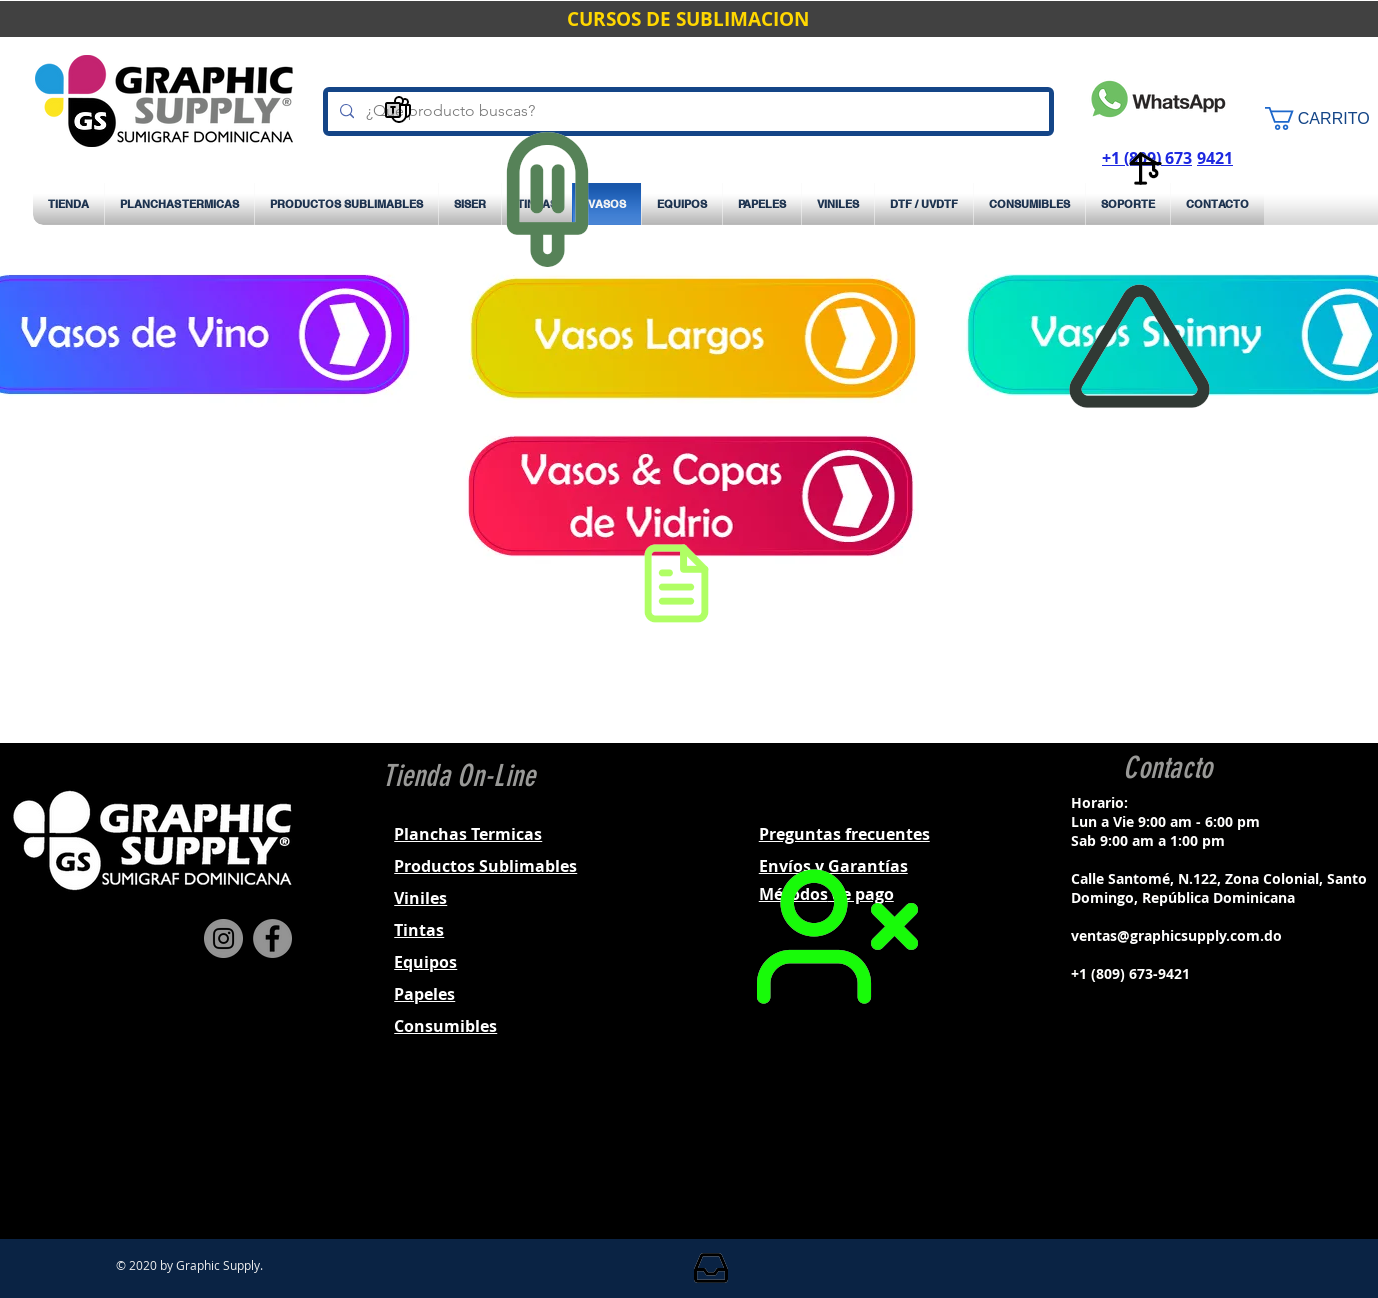 The width and height of the screenshot is (1378, 1298). I want to click on open microsoft teams, so click(398, 110).